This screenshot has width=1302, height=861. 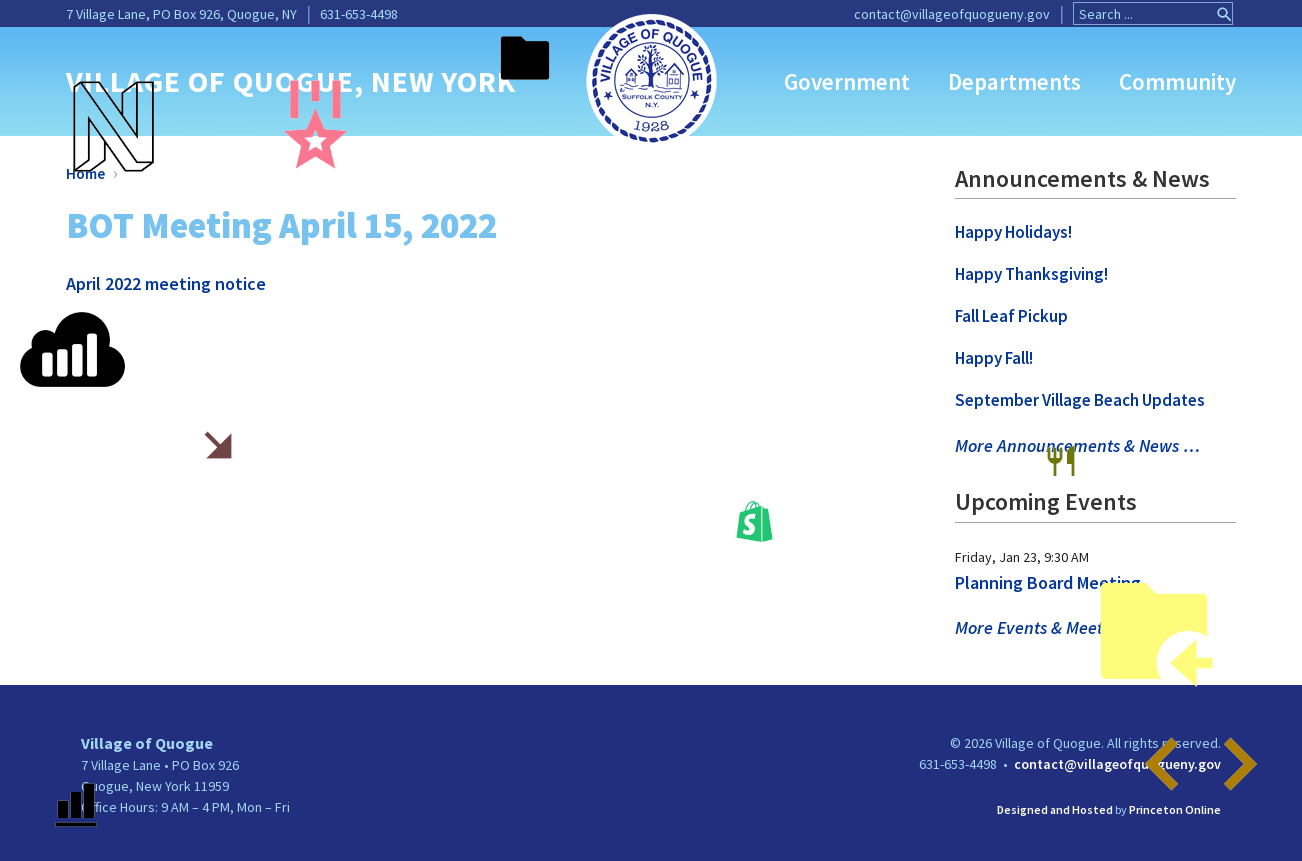 What do you see at coordinates (1201, 764) in the screenshot?
I see `view or edit source code` at bounding box center [1201, 764].